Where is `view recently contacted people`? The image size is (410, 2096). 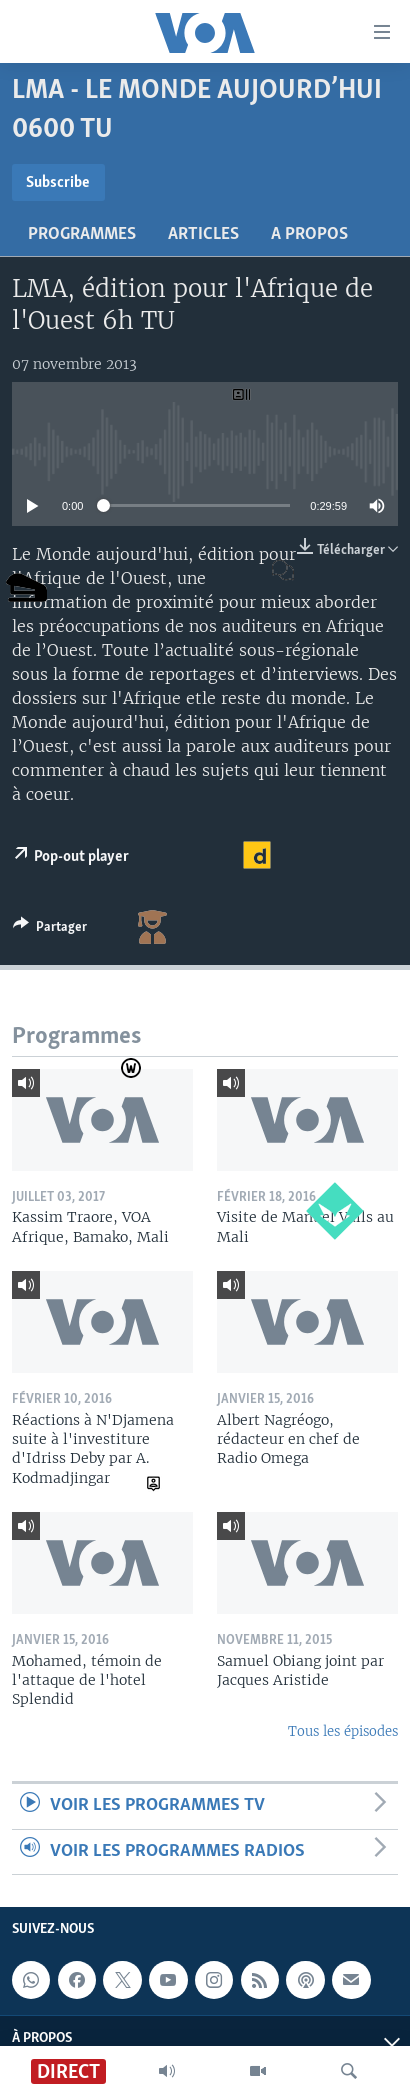 view recently contacted people is located at coordinates (241, 394).